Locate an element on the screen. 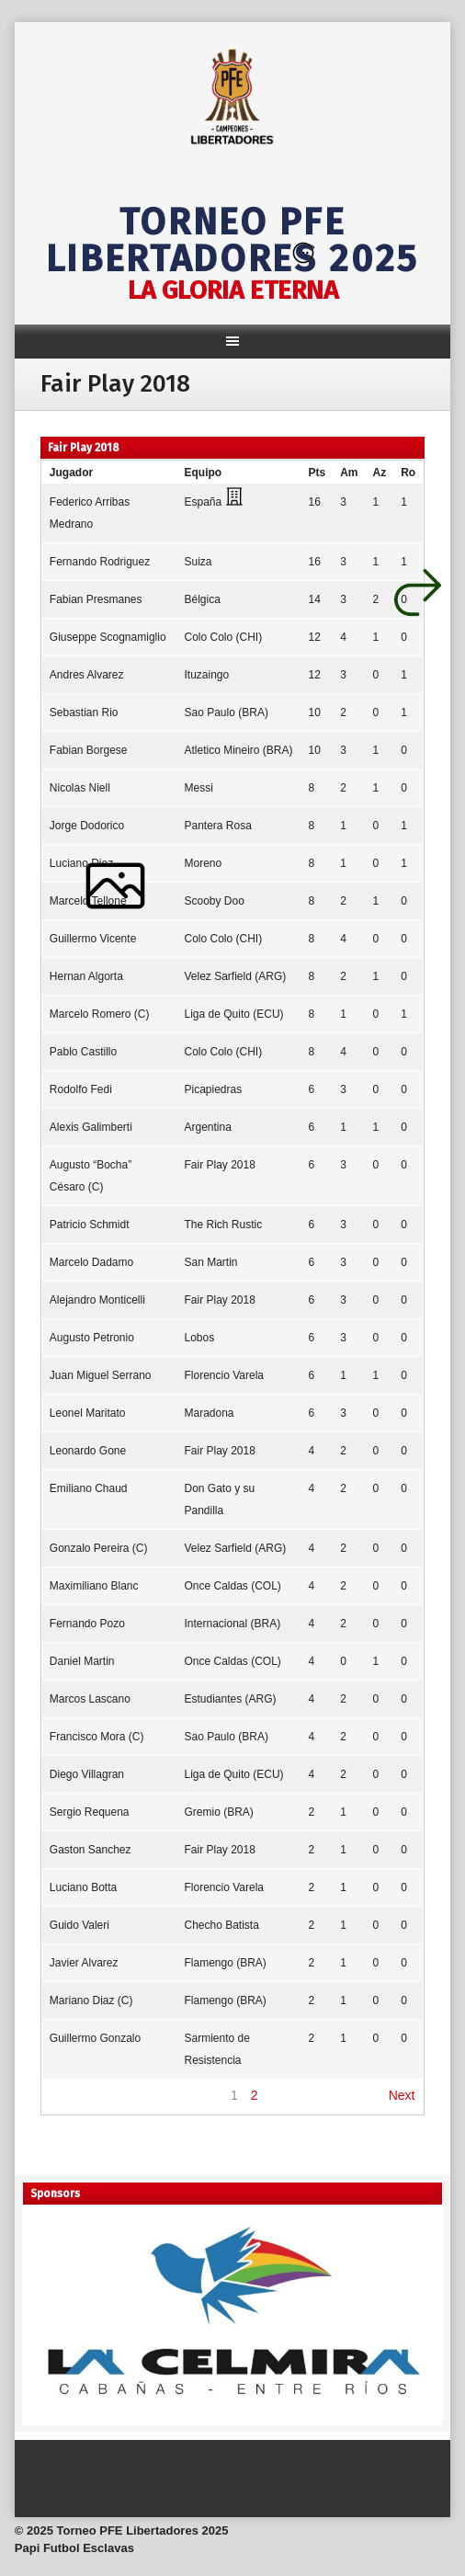 This screenshot has width=465, height=2576. view photo or image is located at coordinates (115, 885).